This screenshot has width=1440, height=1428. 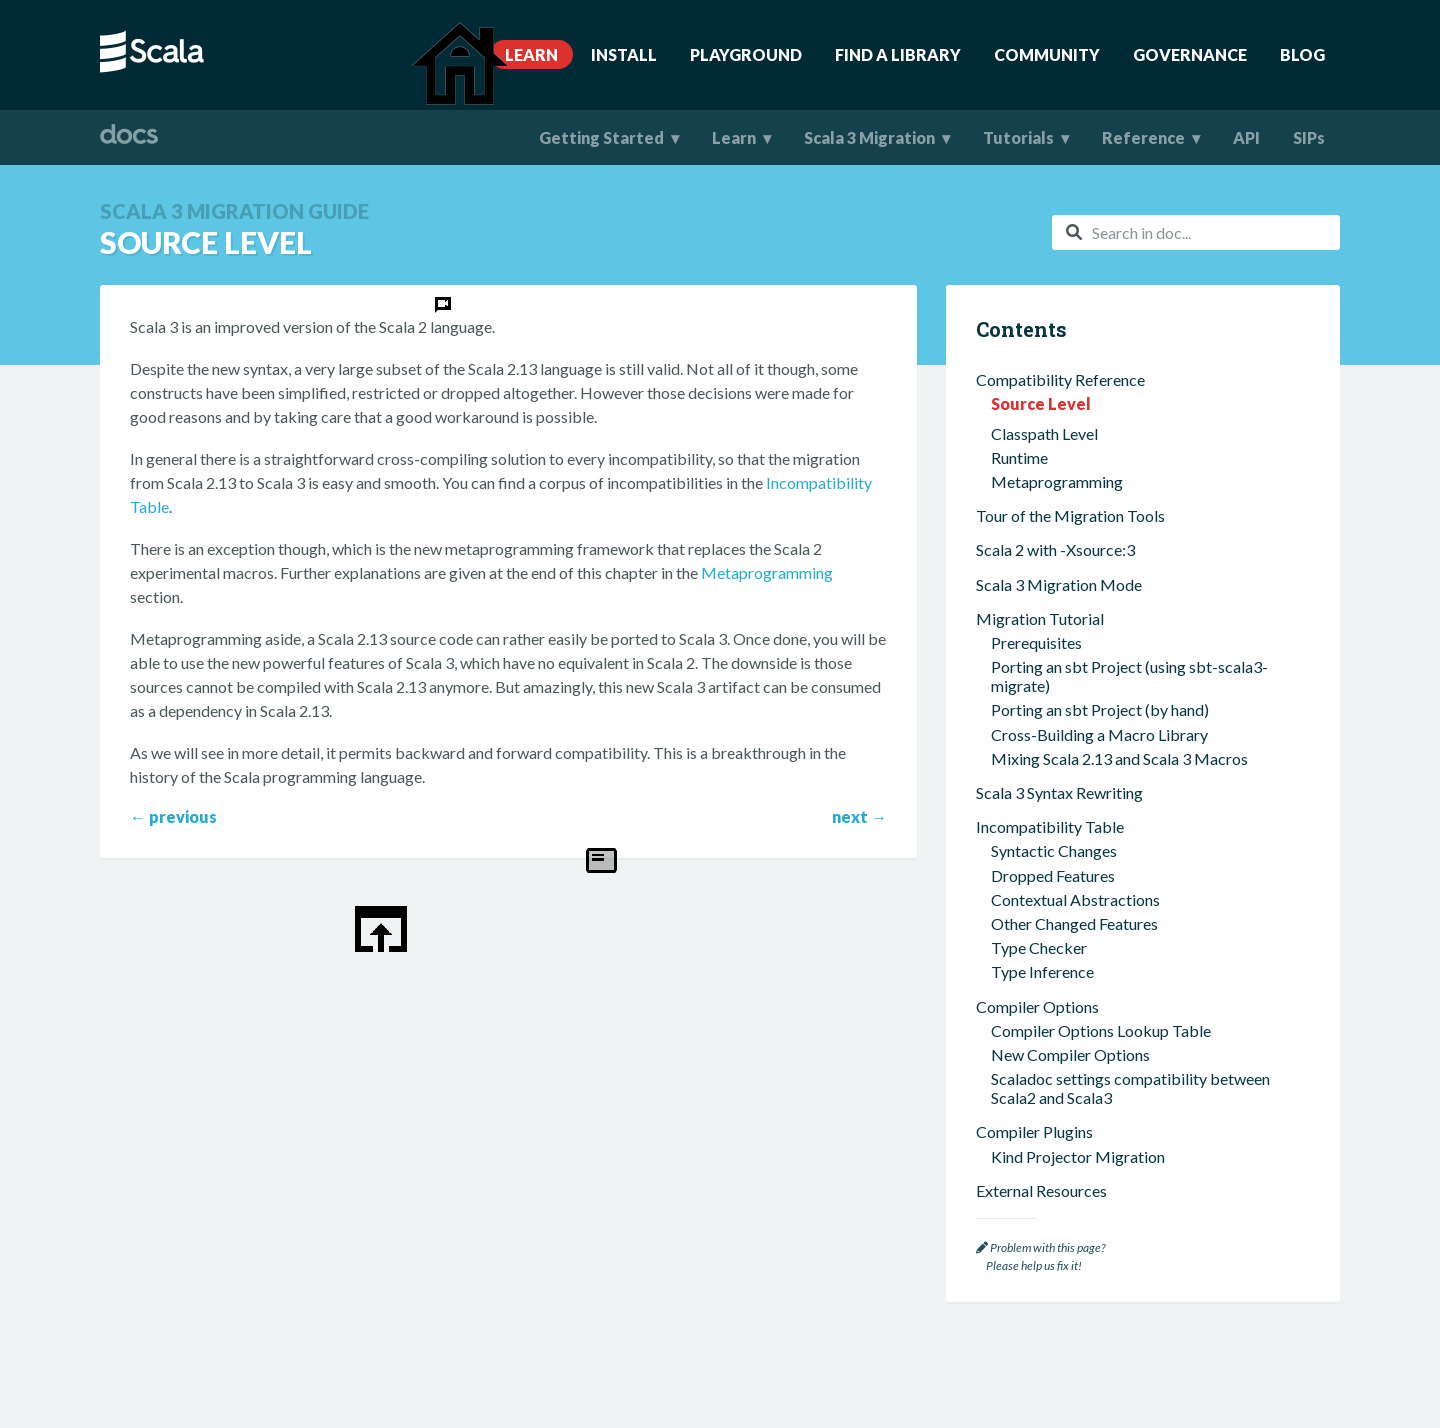 What do you see at coordinates (381, 929) in the screenshot?
I see `open link in browser` at bounding box center [381, 929].